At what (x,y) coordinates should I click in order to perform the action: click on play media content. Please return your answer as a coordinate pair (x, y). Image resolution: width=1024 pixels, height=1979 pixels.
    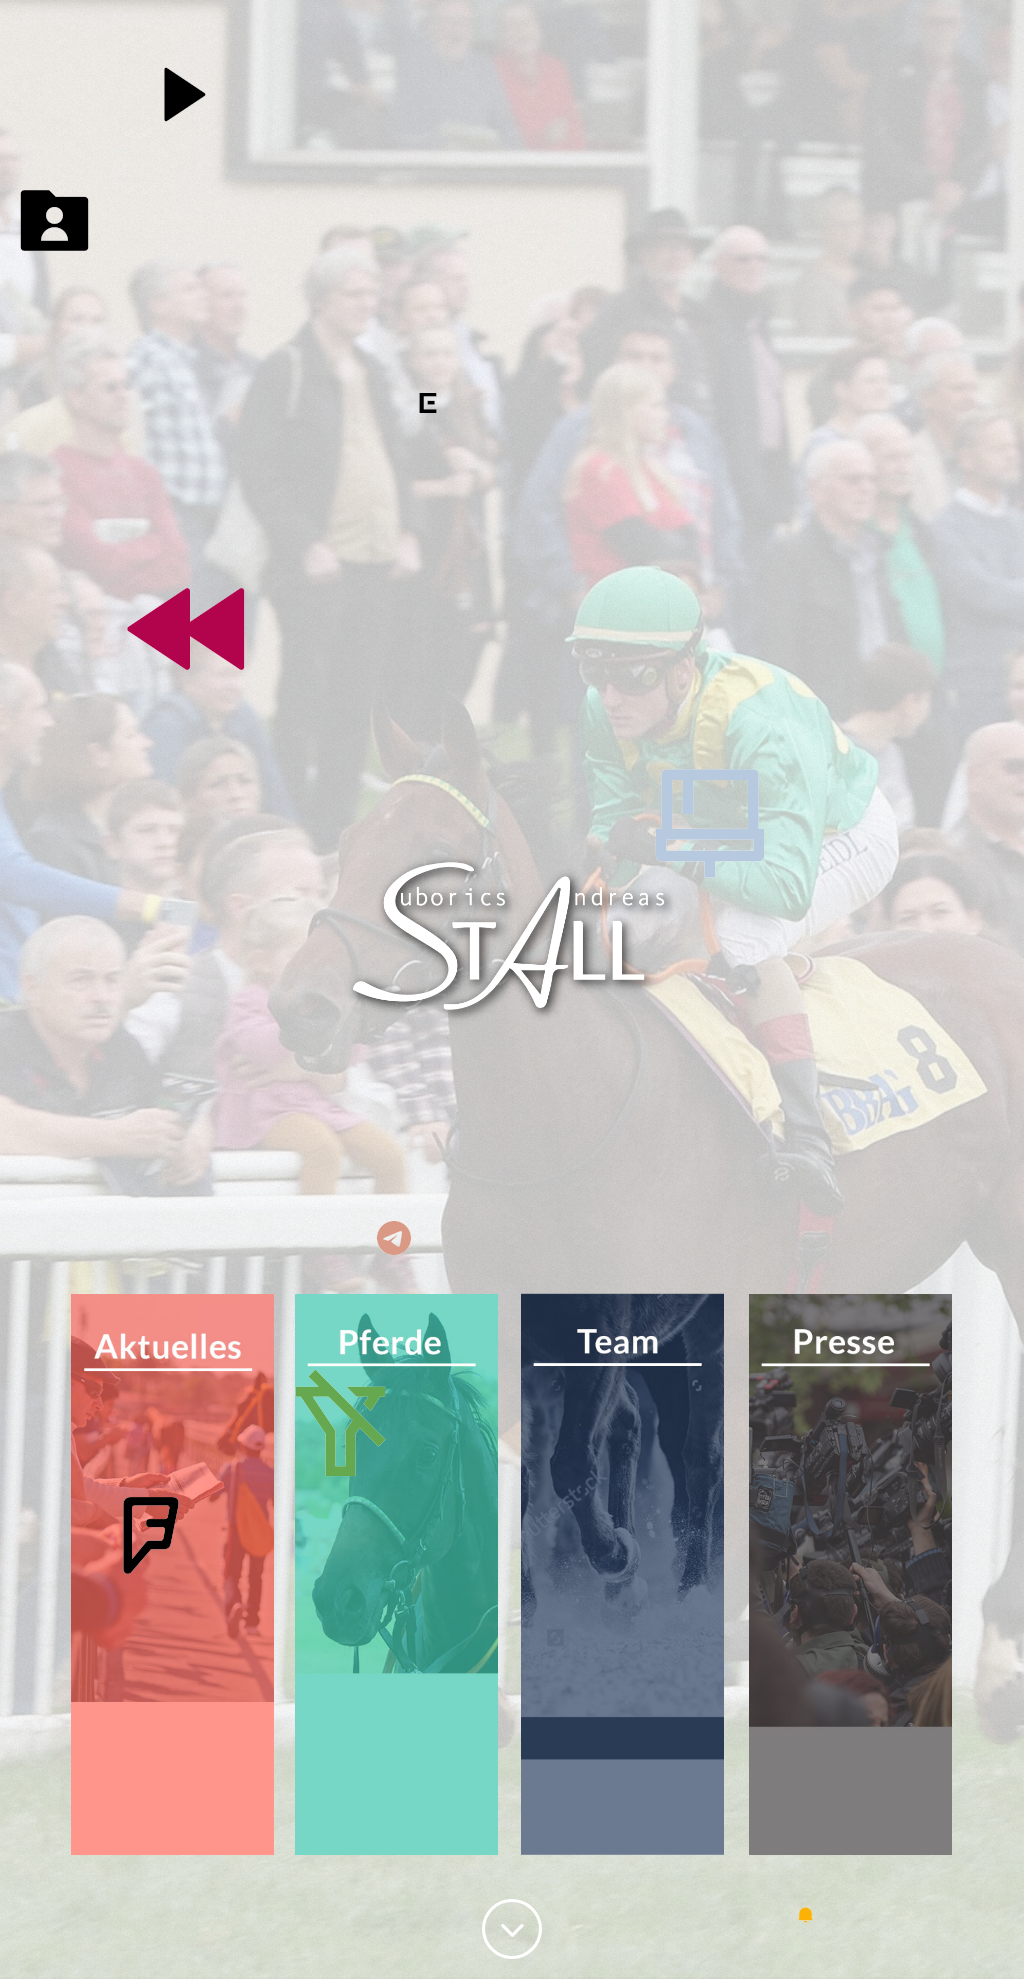
    Looking at the image, I should click on (178, 94).